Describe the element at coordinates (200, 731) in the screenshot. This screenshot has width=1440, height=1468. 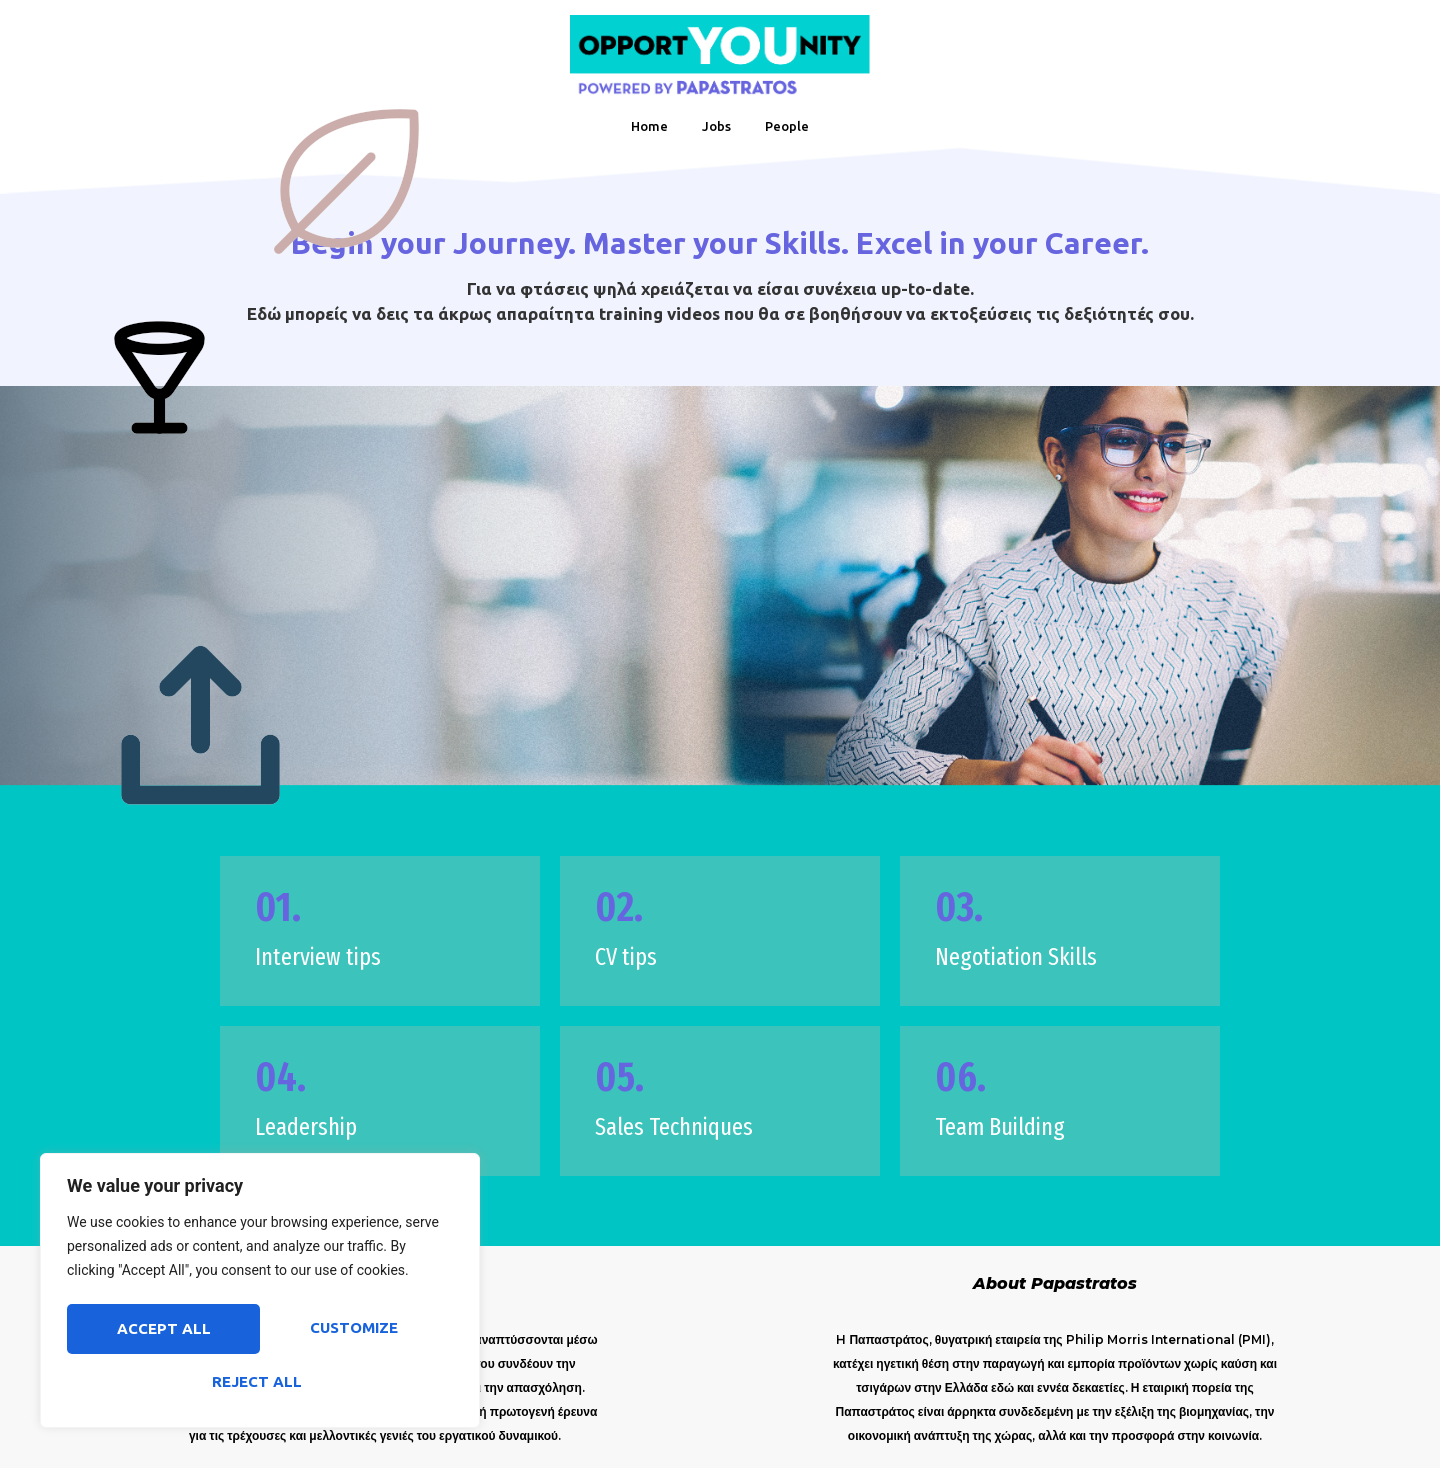
I see `upload a file or document` at that location.